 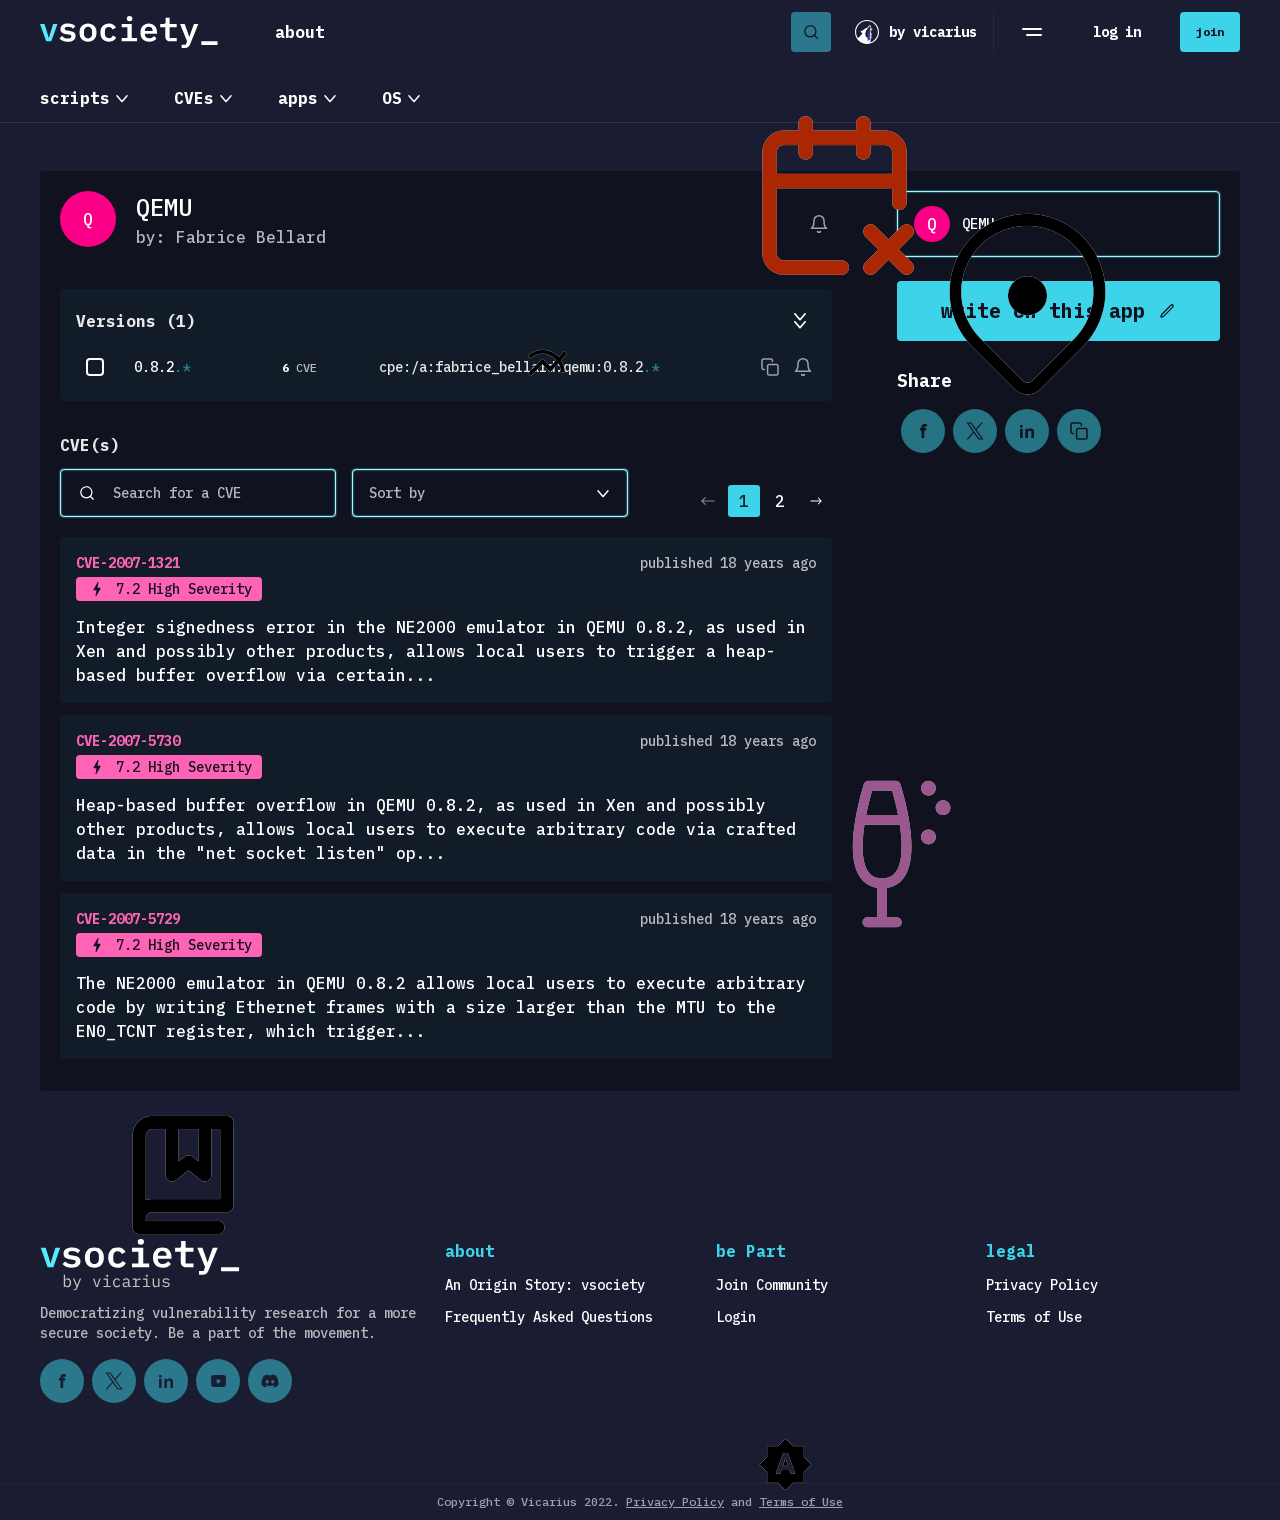 I want to click on celebrate an achievement or milestone, so click(x=887, y=854).